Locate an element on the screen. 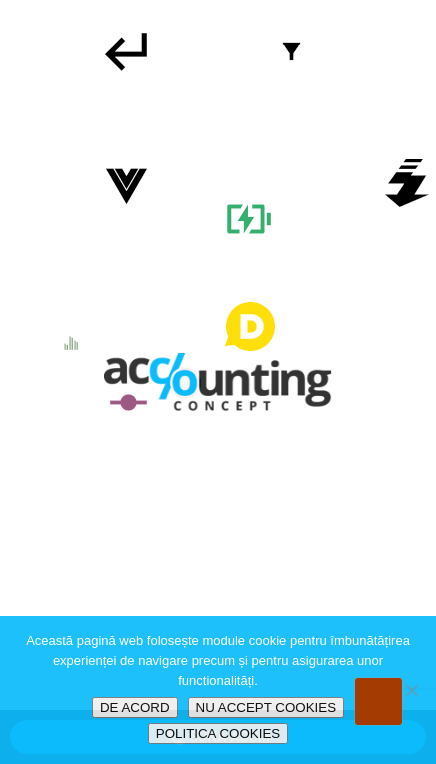 The height and width of the screenshot is (764, 436). stop media playback is located at coordinates (378, 701).